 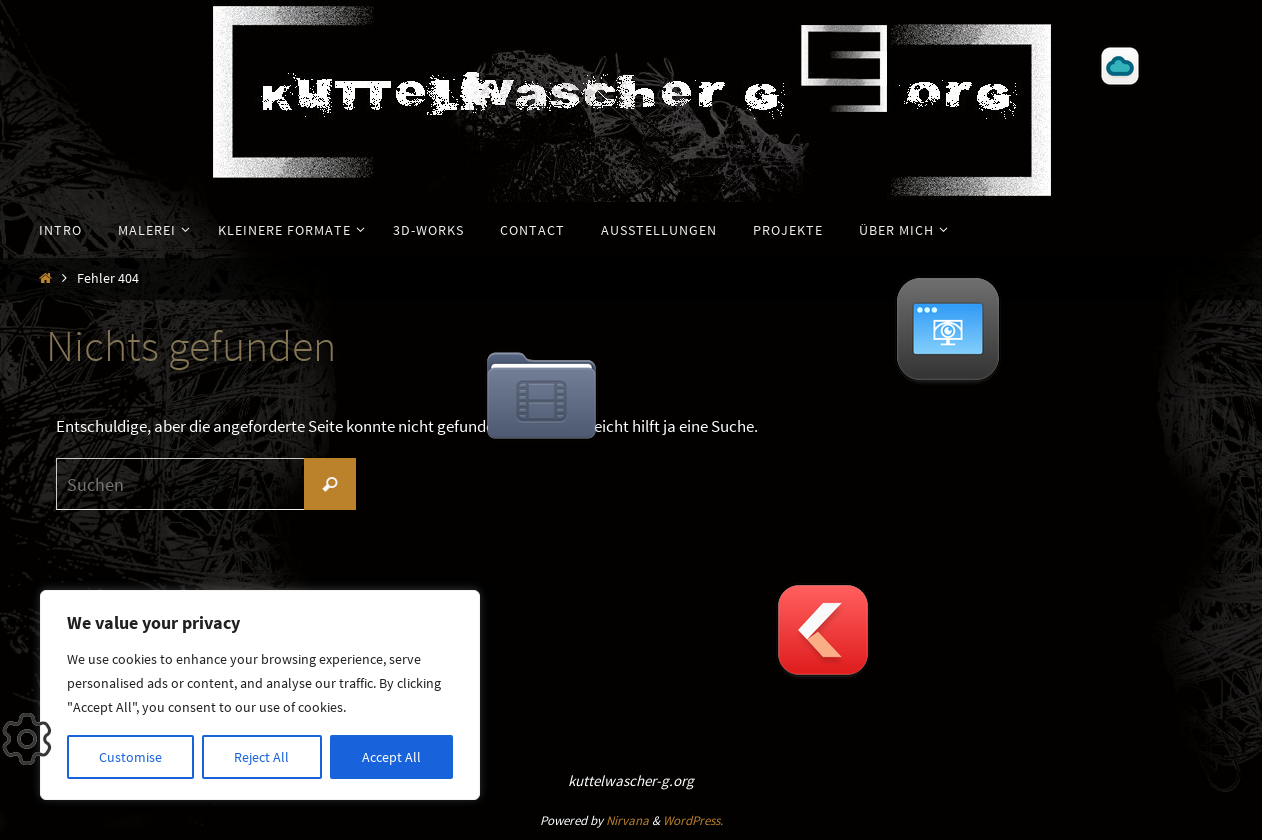 I want to click on open haguichi VPN network manager, so click(x=823, y=630).